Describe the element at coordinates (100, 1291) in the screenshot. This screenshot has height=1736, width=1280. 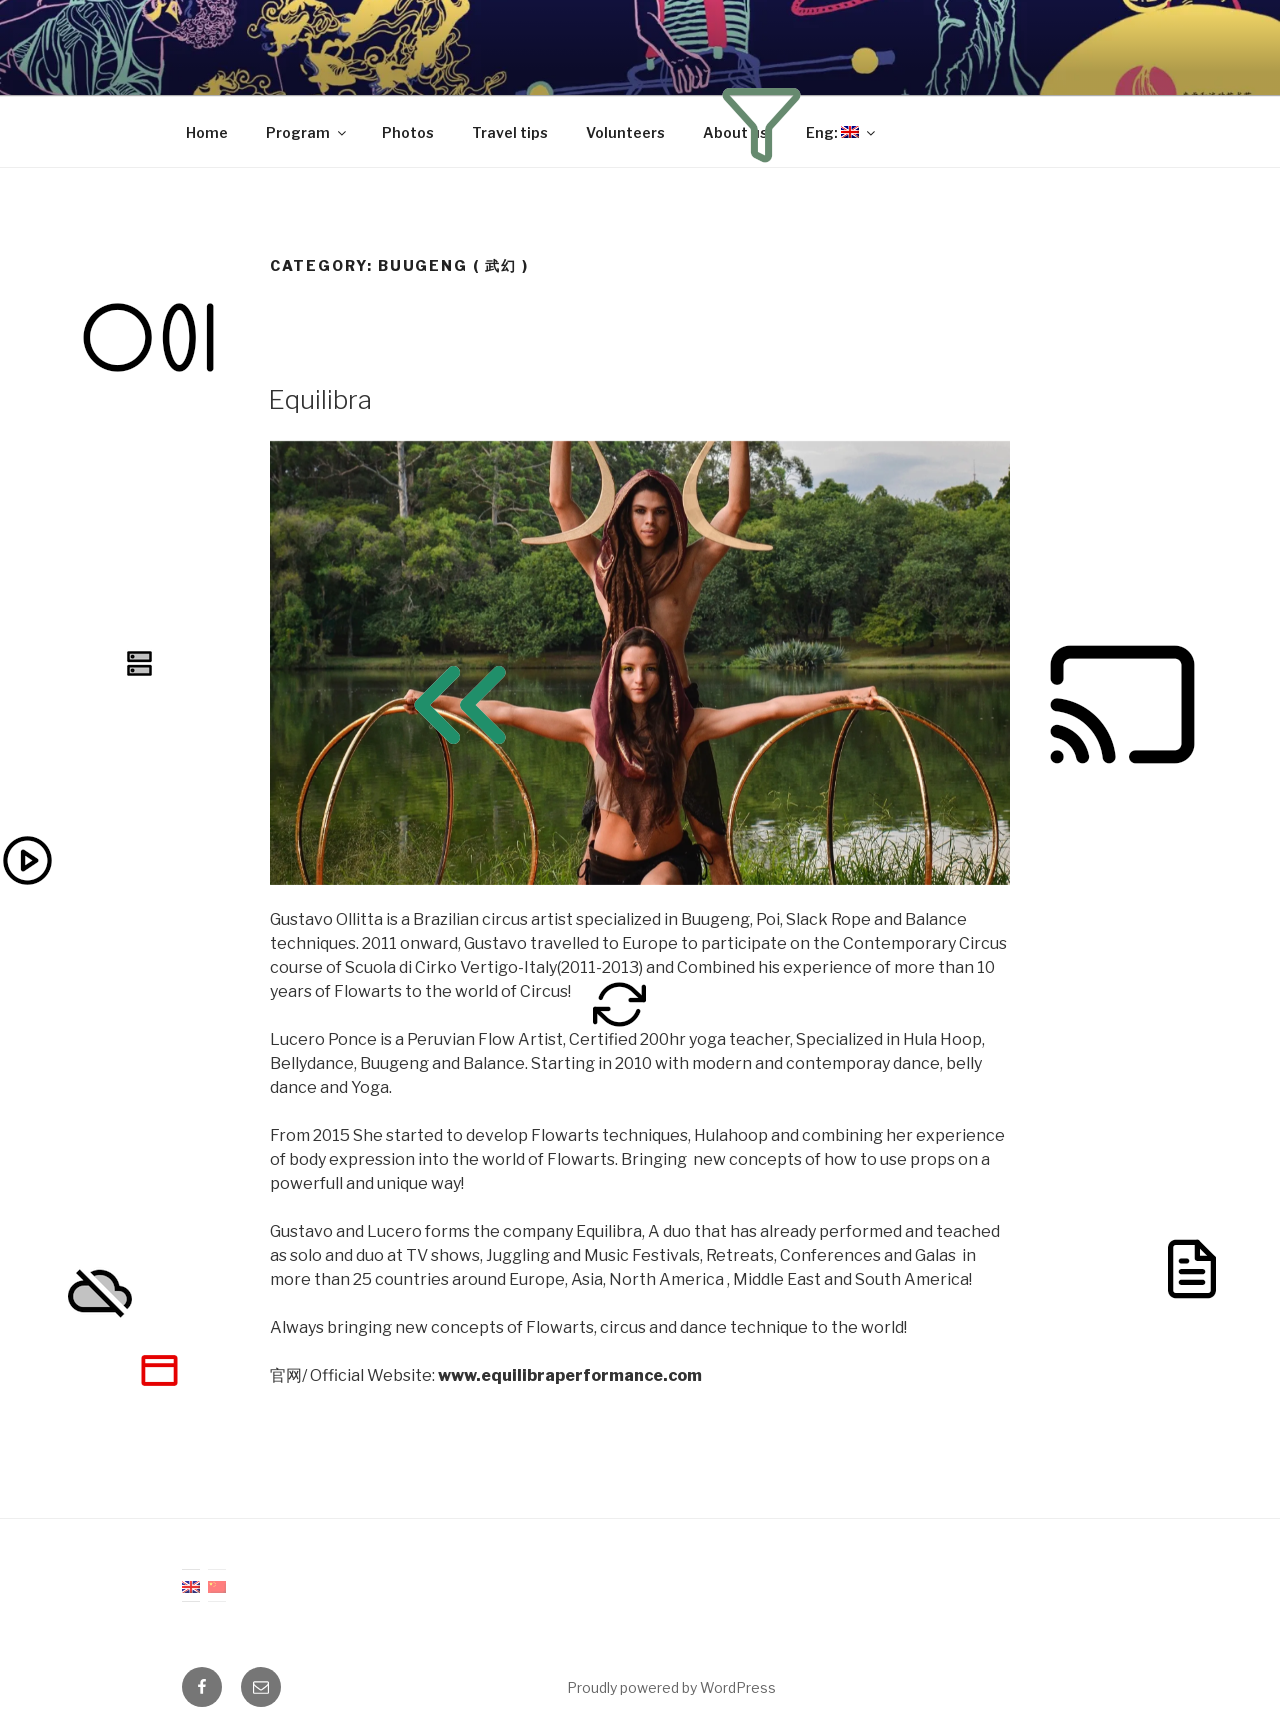
I see `indicates no cloud connection available` at that location.